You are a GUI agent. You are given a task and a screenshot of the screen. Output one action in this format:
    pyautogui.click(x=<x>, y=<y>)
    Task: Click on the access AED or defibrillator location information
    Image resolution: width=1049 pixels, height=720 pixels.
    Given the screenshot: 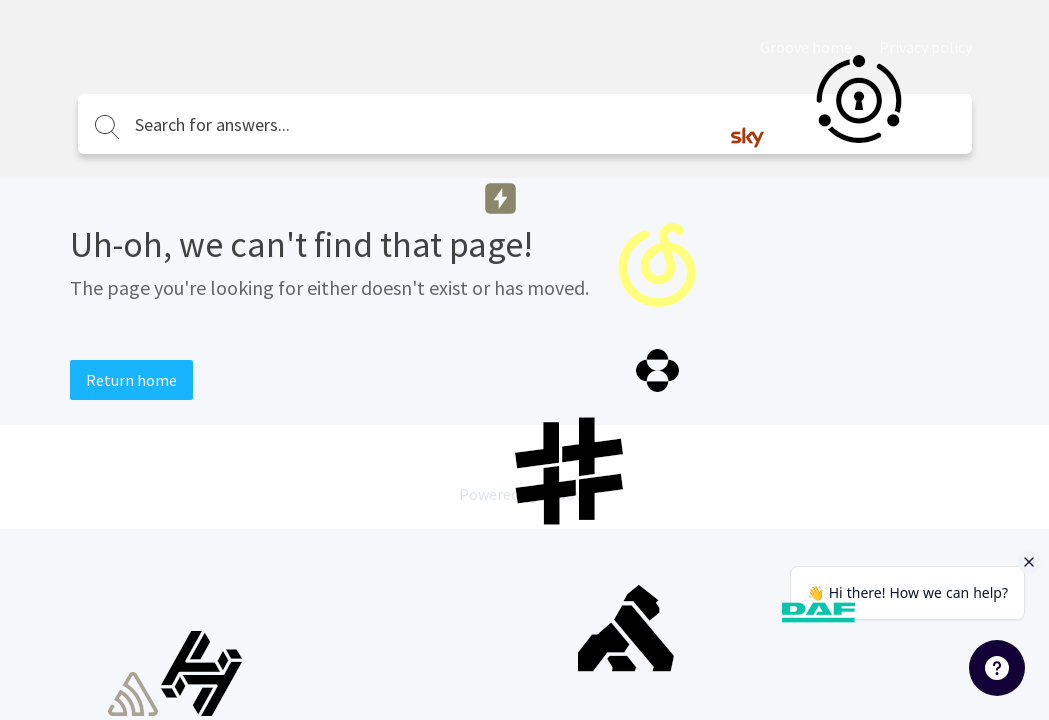 What is the action you would take?
    pyautogui.click(x=500, y=198)
    